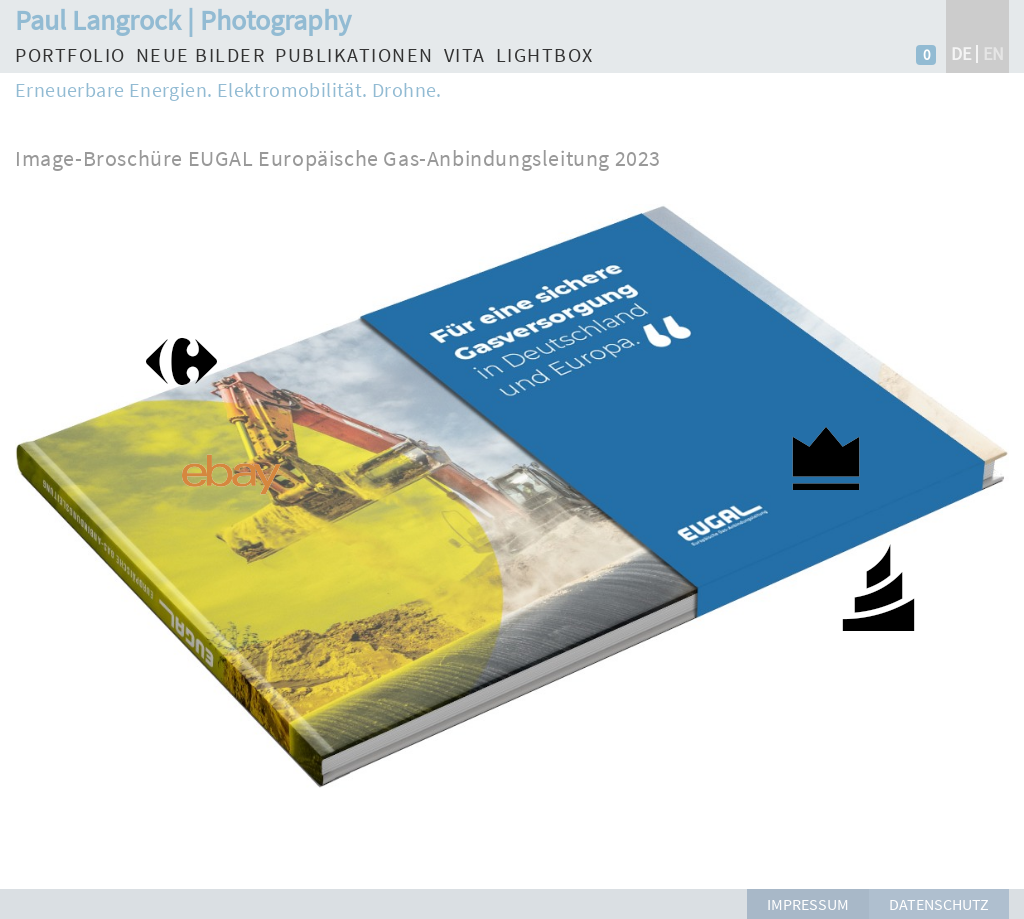  I want to click on babelio logo - link to book cataloging and social reading platform, so click(878, 587).